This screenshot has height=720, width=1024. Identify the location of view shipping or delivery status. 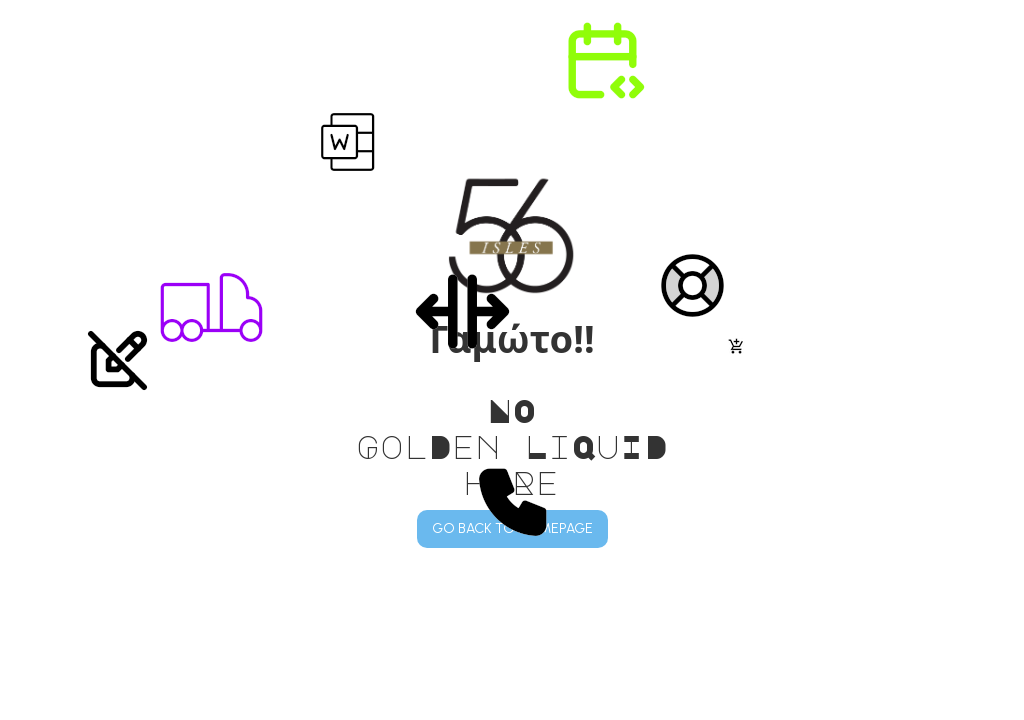
(211, 307).